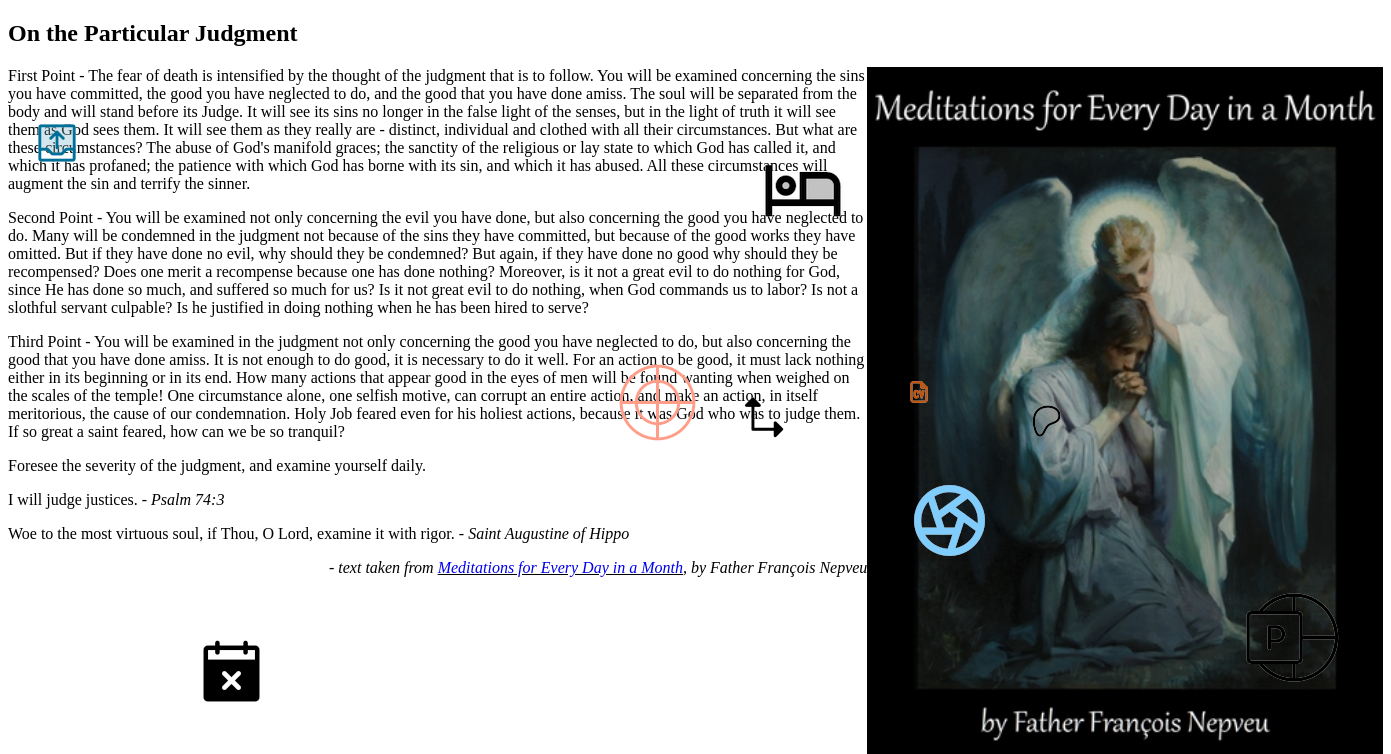 Image resolution: width=1391 pixels, height=754 pixels. What do you see at coordinates (231, 673) in the screenshot?
I see `cancel or delete a scheduled event` at bounding box center [231, 673].